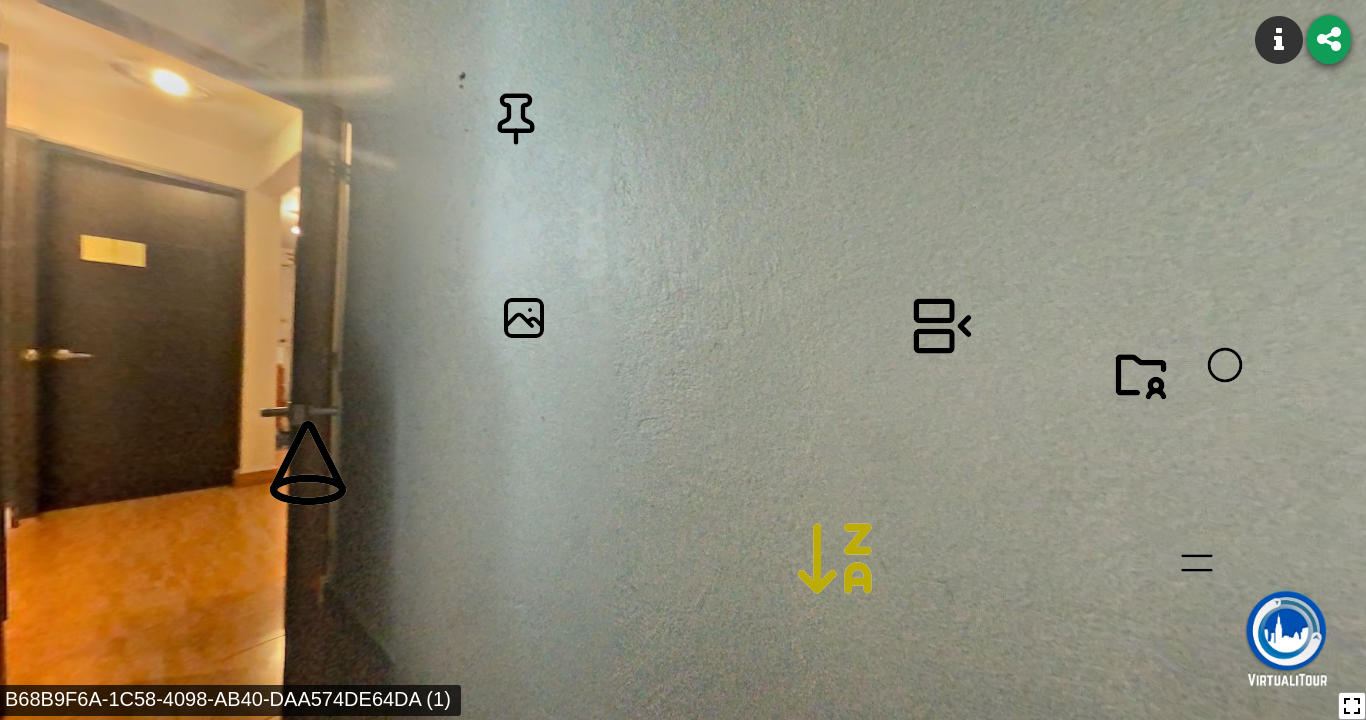  Describe the element at coordinates (941, 326) in the screenshot. I see `move selected items to the end of a row` at that location.